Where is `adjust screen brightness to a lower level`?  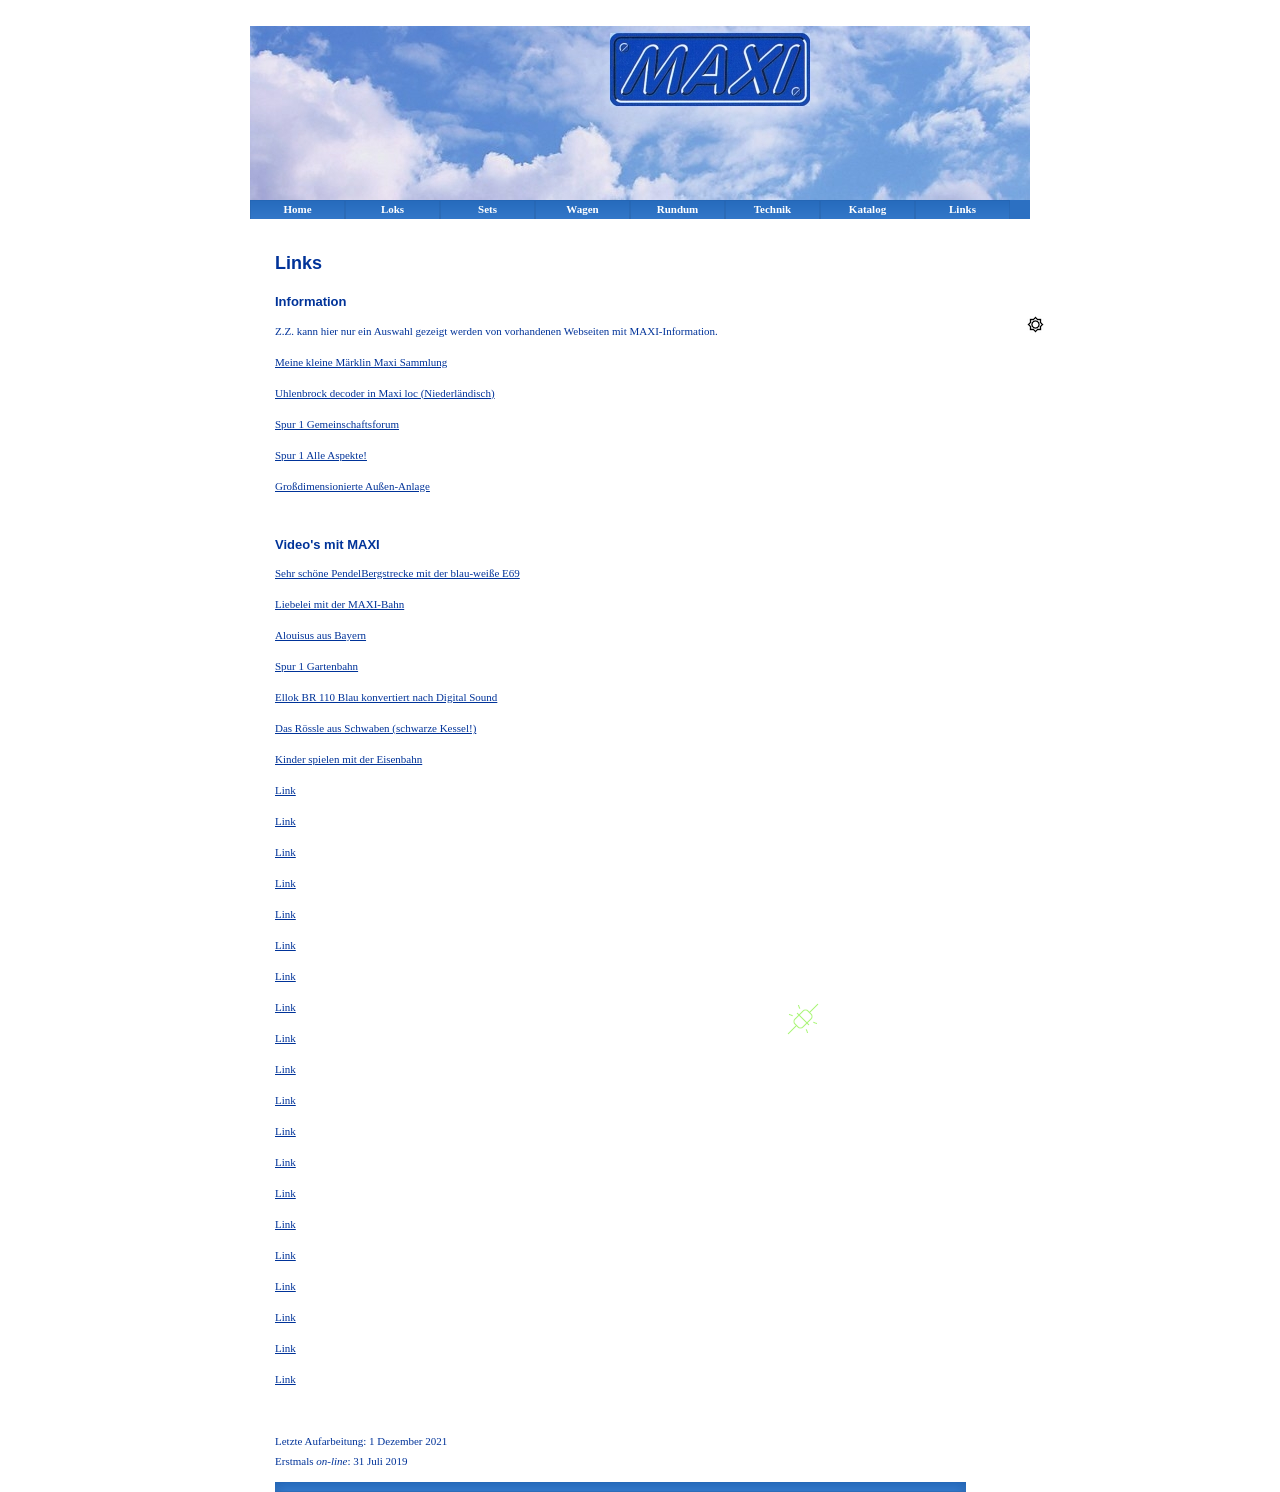 adjust screen brightness to a lower level is located at coordinates (1035, 324).